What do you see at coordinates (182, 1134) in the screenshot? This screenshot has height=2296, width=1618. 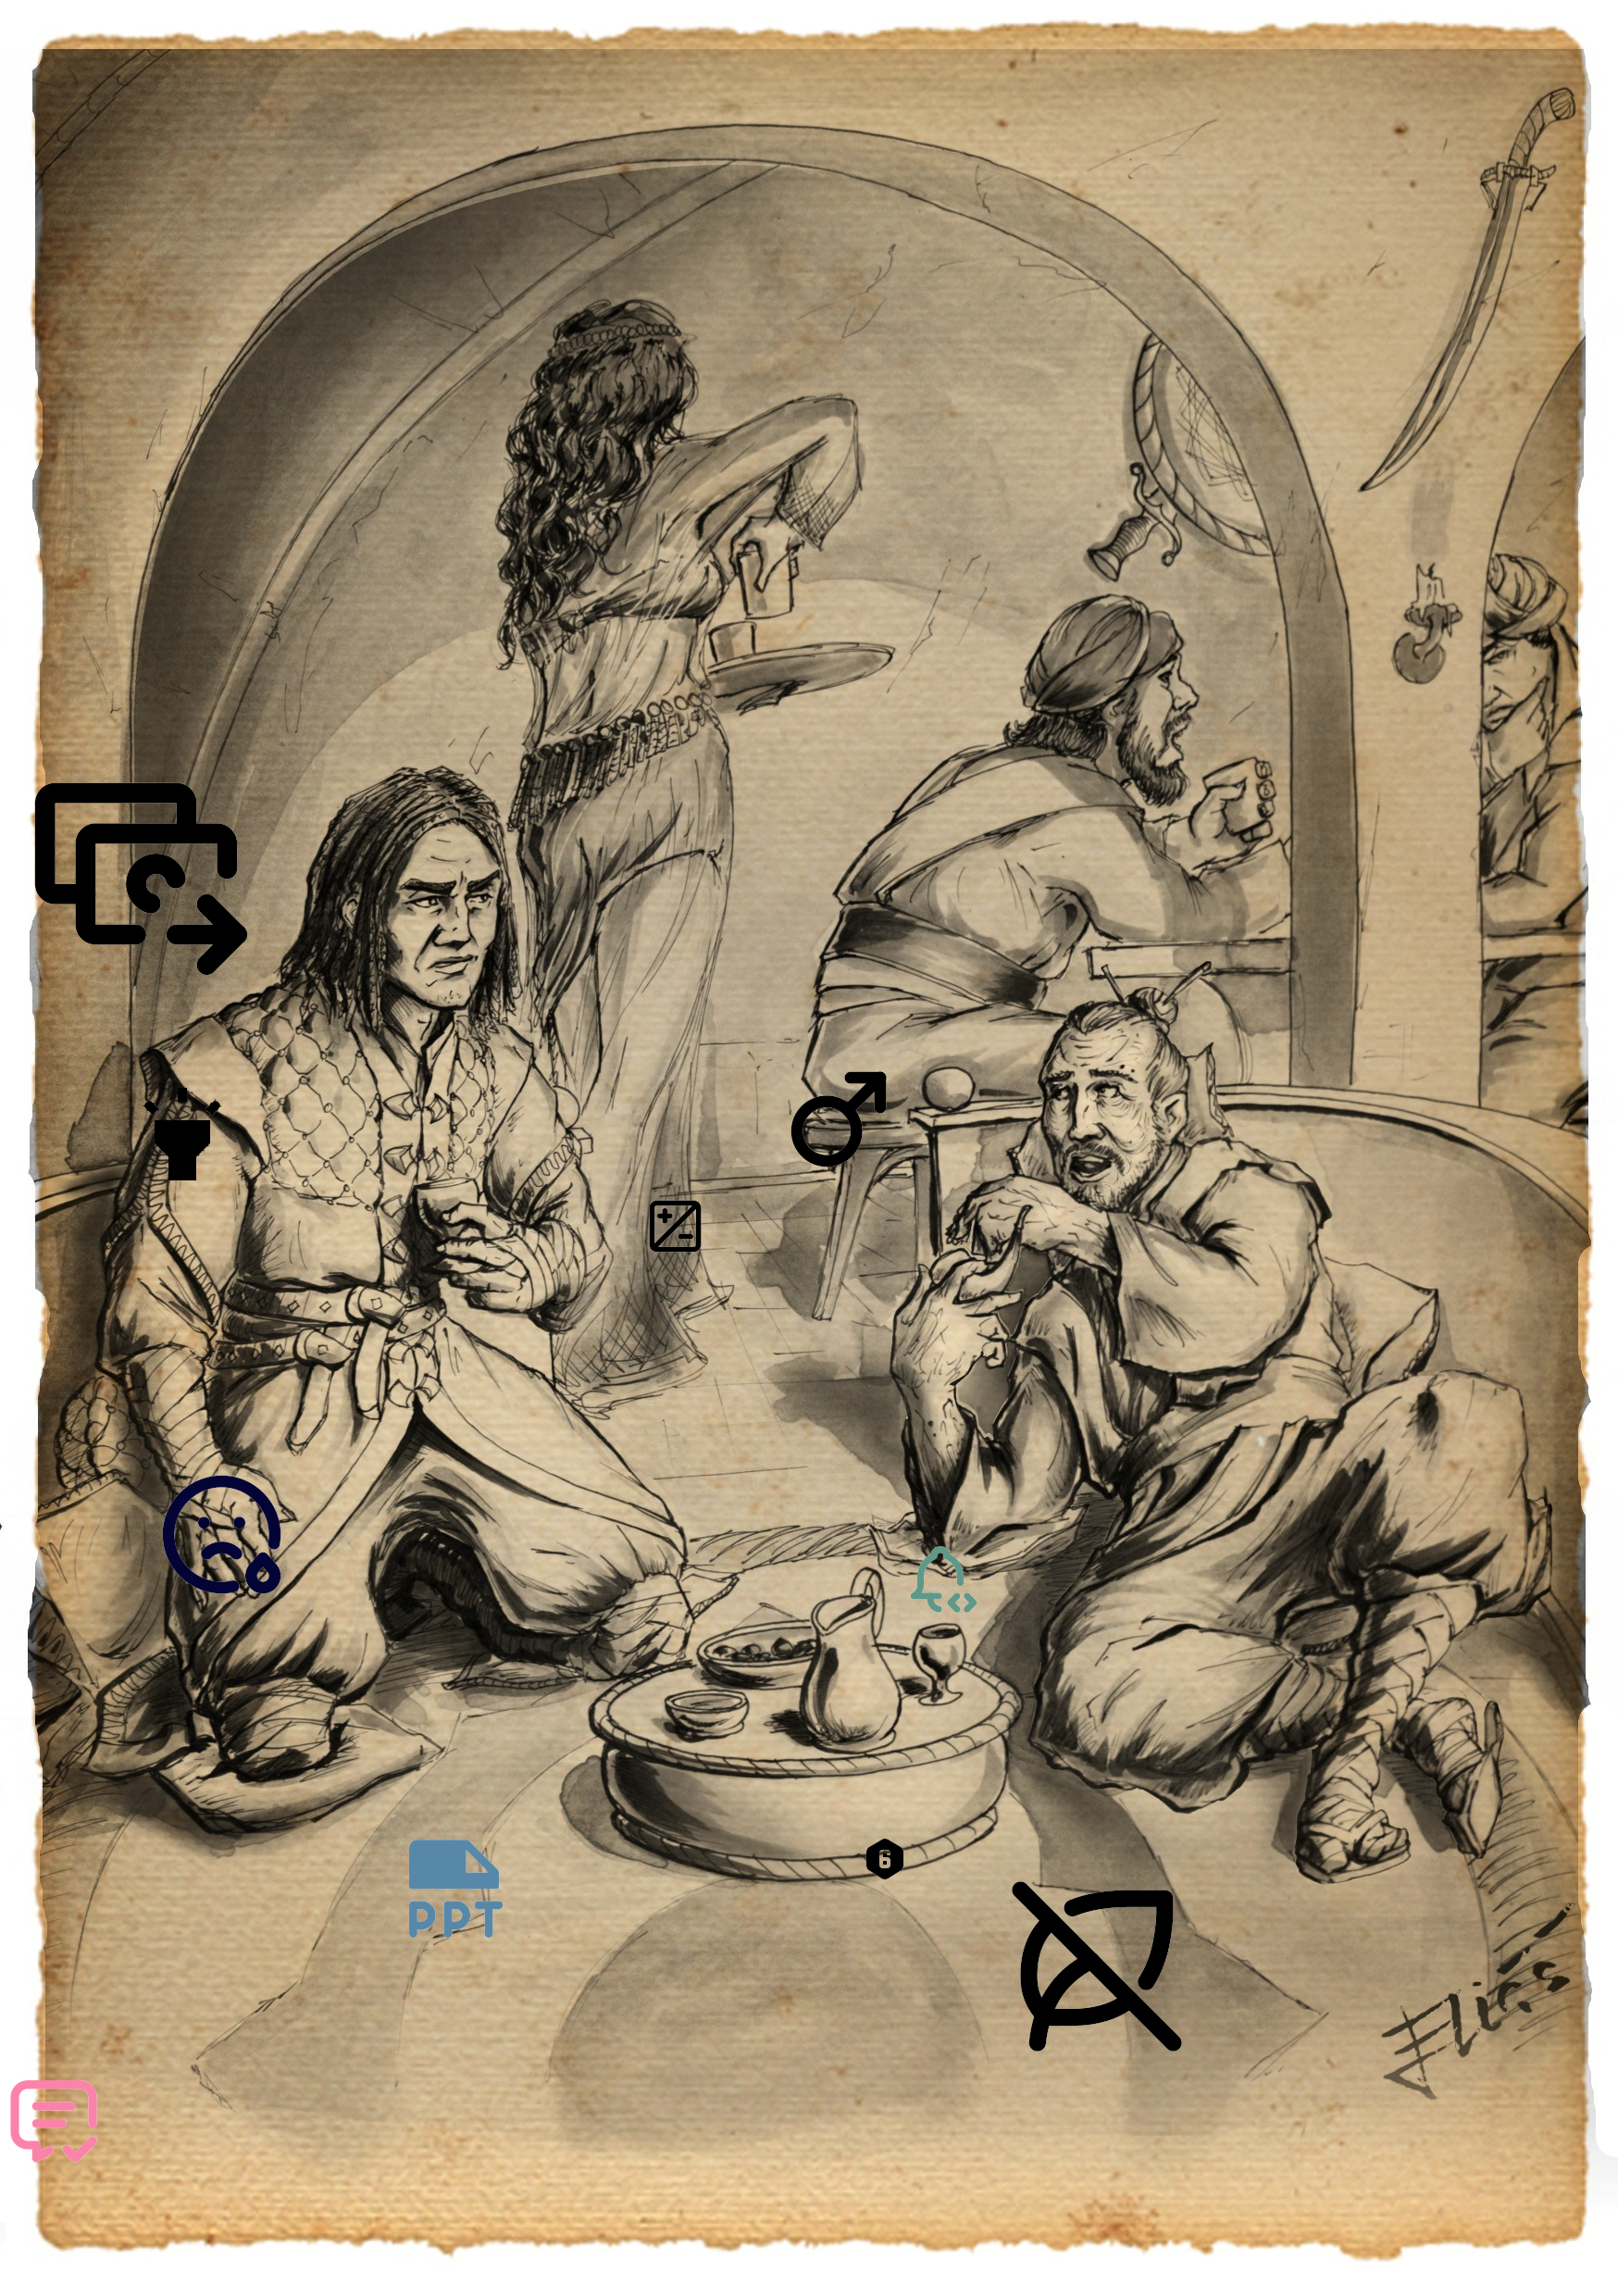 I see `highlight selected text` at bounding box center [182, 1134].